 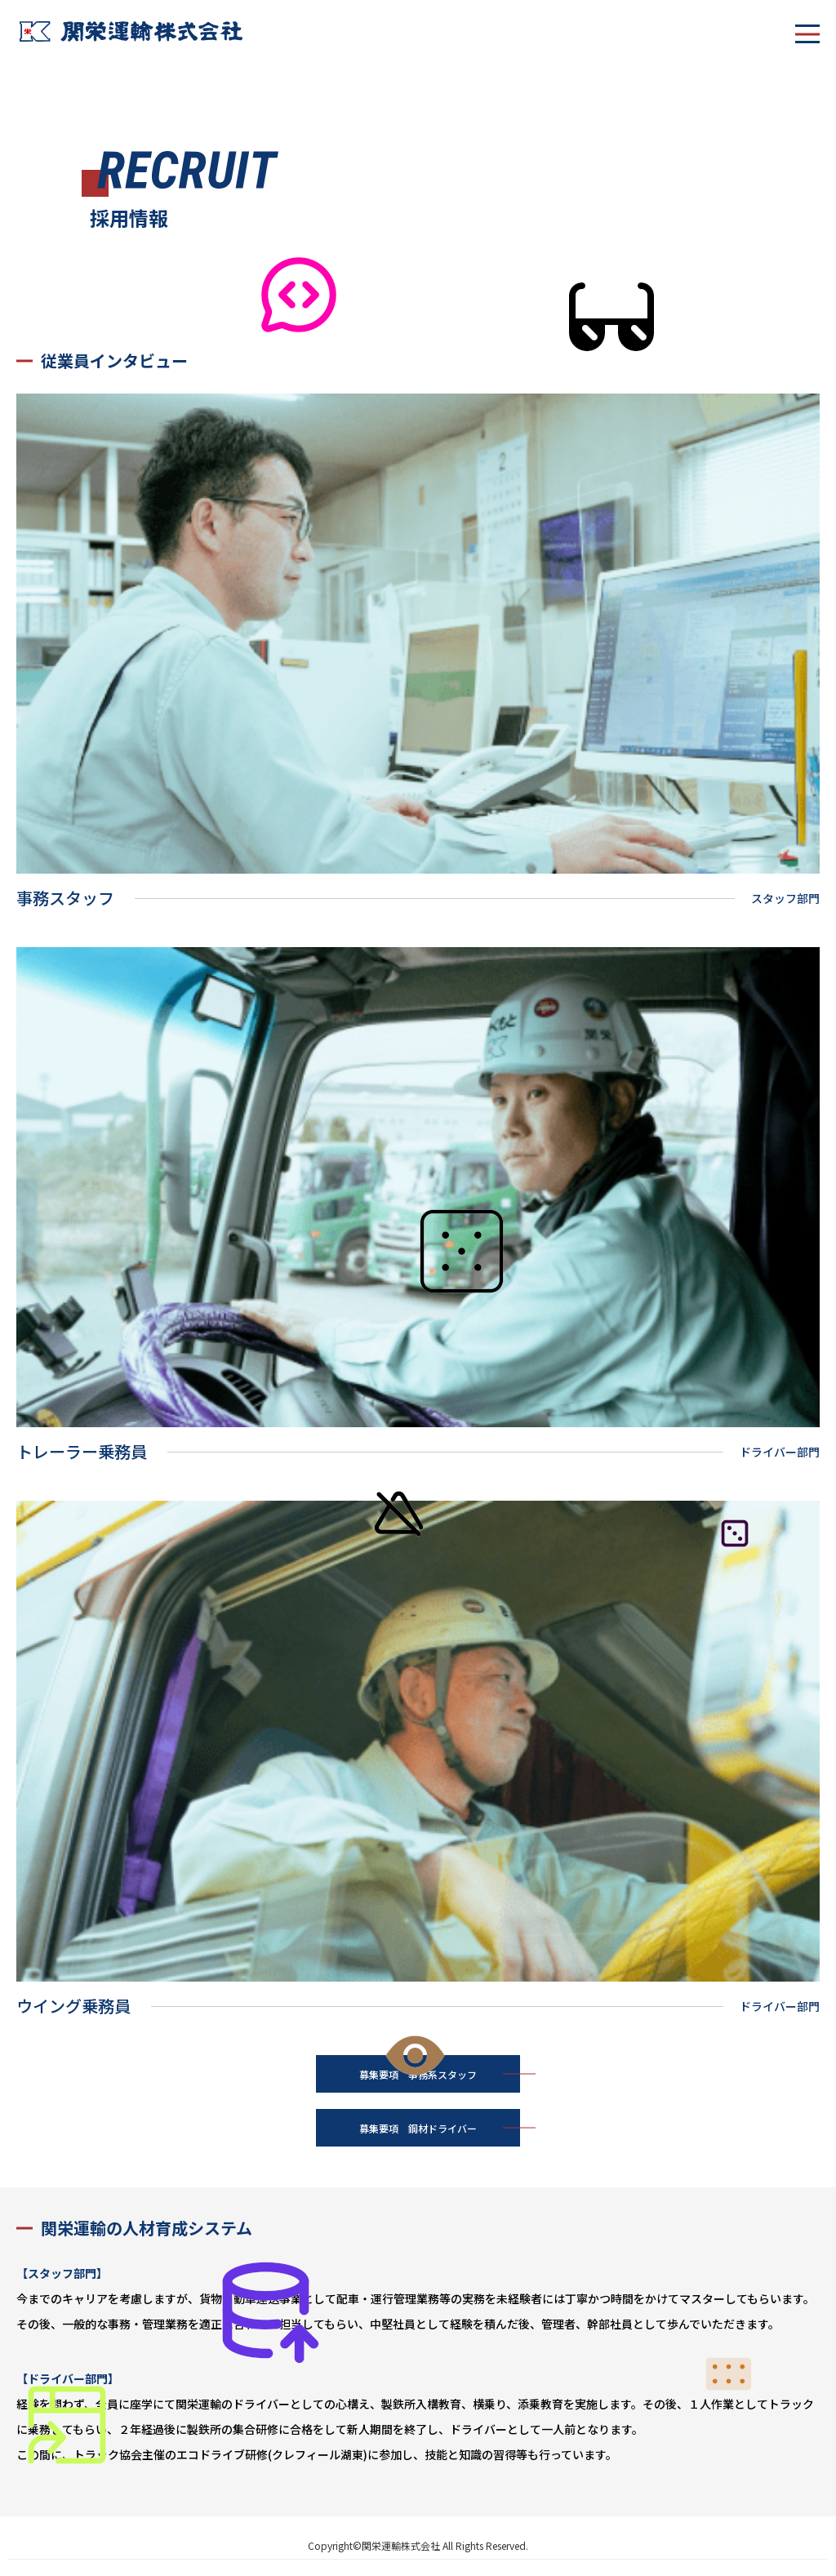 I want to click on access code snippets in chat, so click(x=299, y=295).